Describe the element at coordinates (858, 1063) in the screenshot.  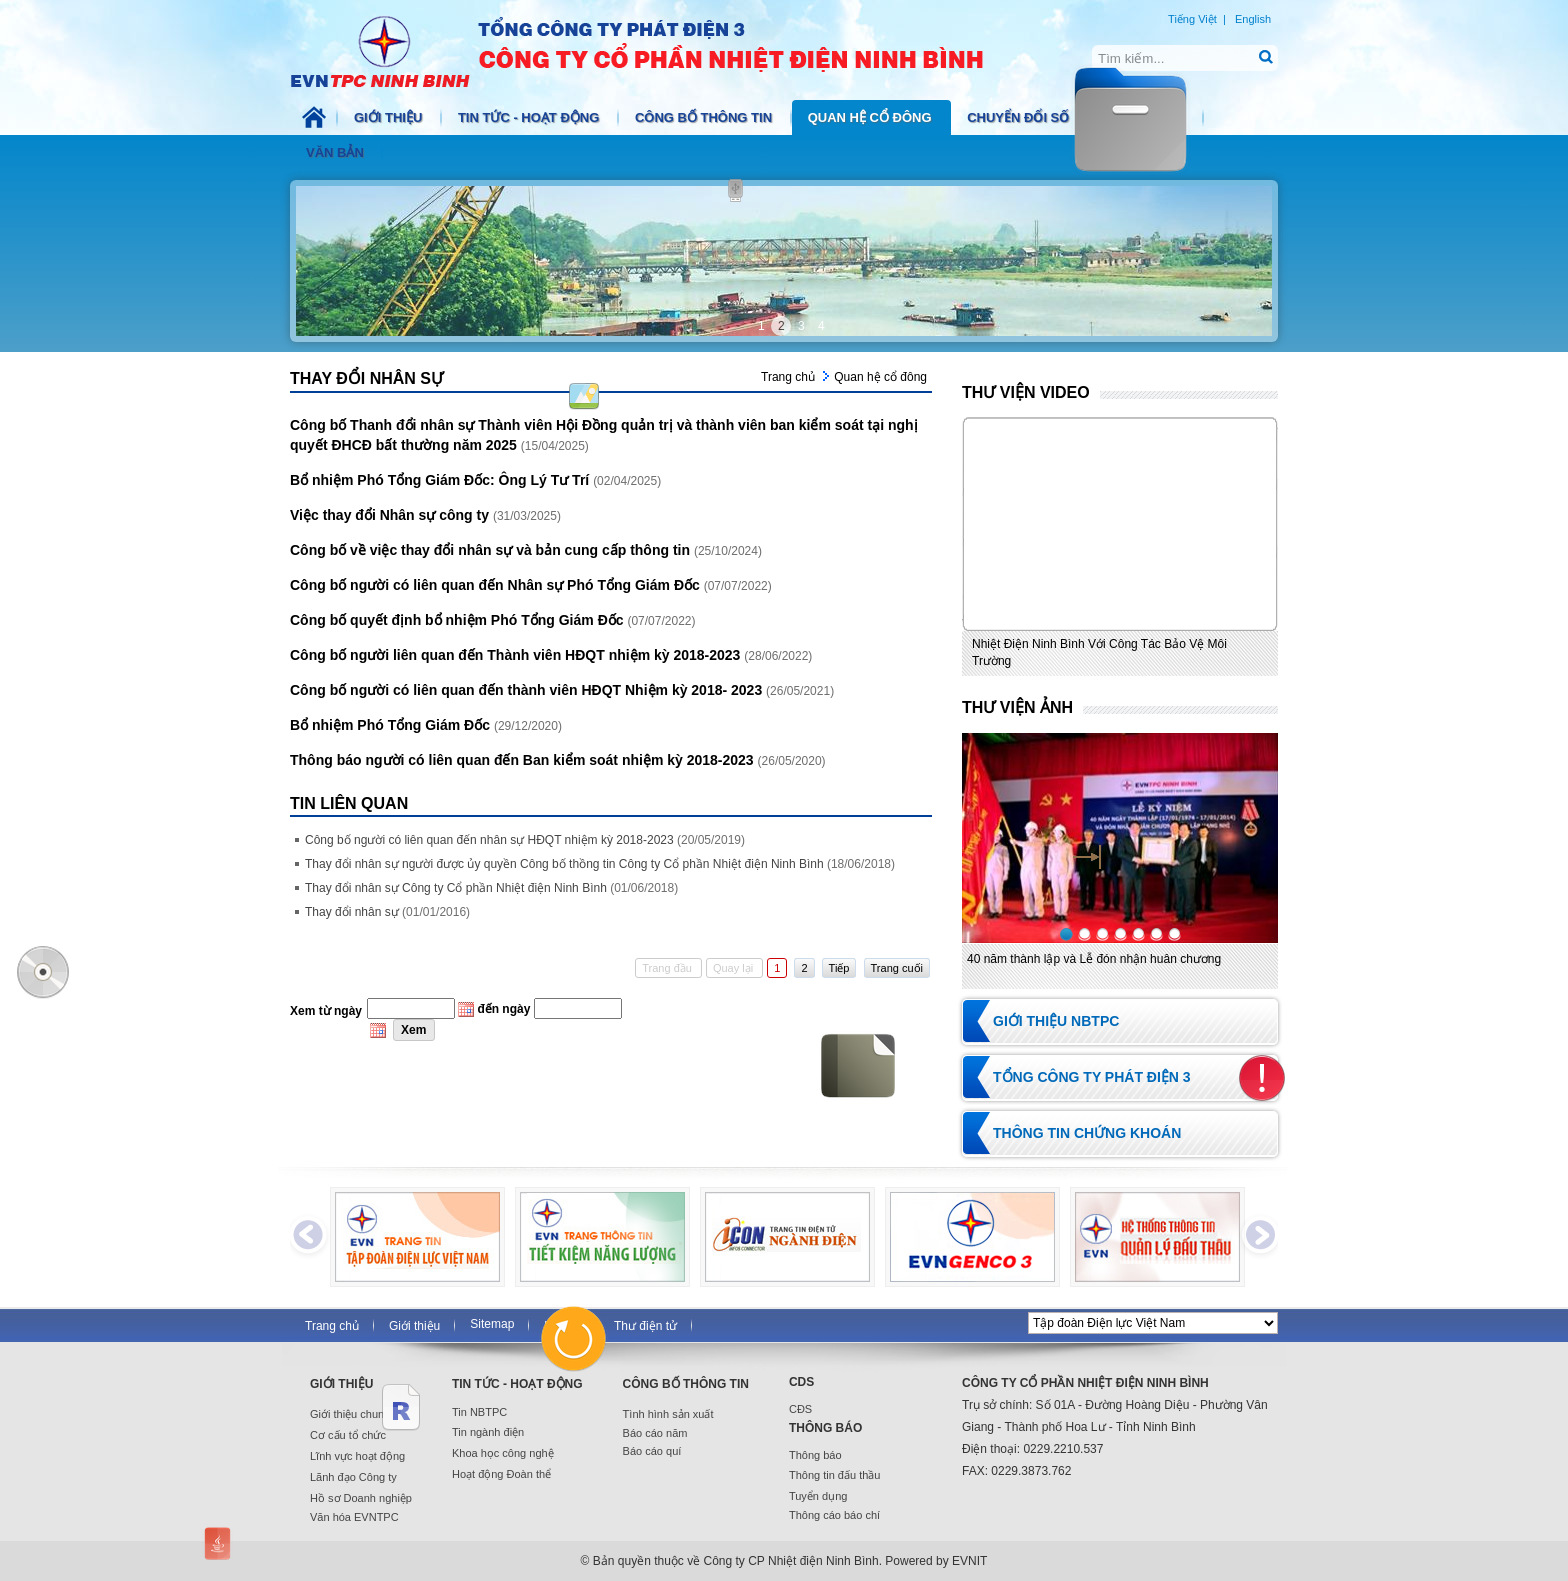
I see `change desktop wallpaper settings` at that location.